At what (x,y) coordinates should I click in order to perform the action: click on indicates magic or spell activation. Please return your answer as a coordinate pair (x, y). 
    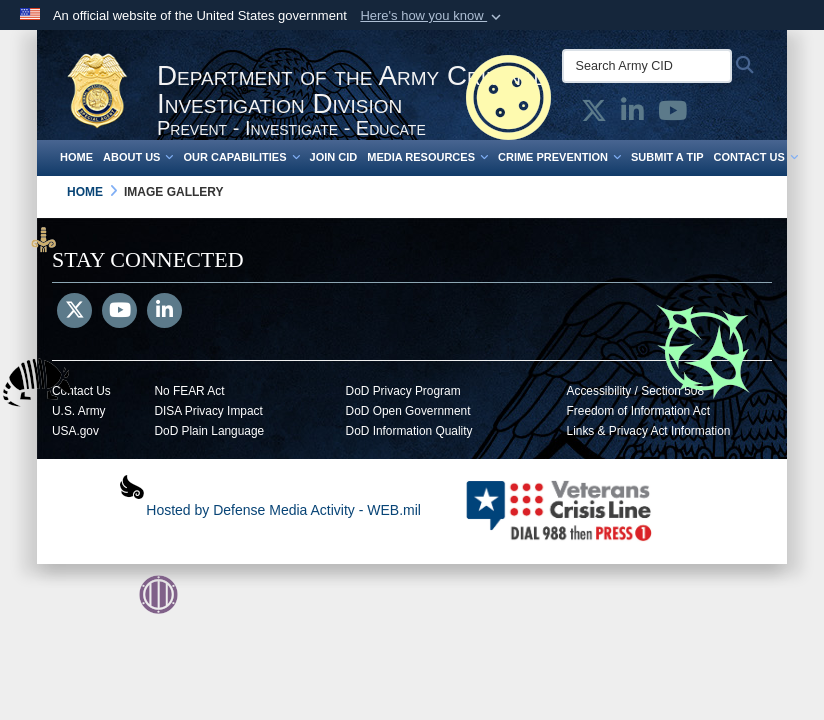
    Looking at the image, I should click on (703, 350).